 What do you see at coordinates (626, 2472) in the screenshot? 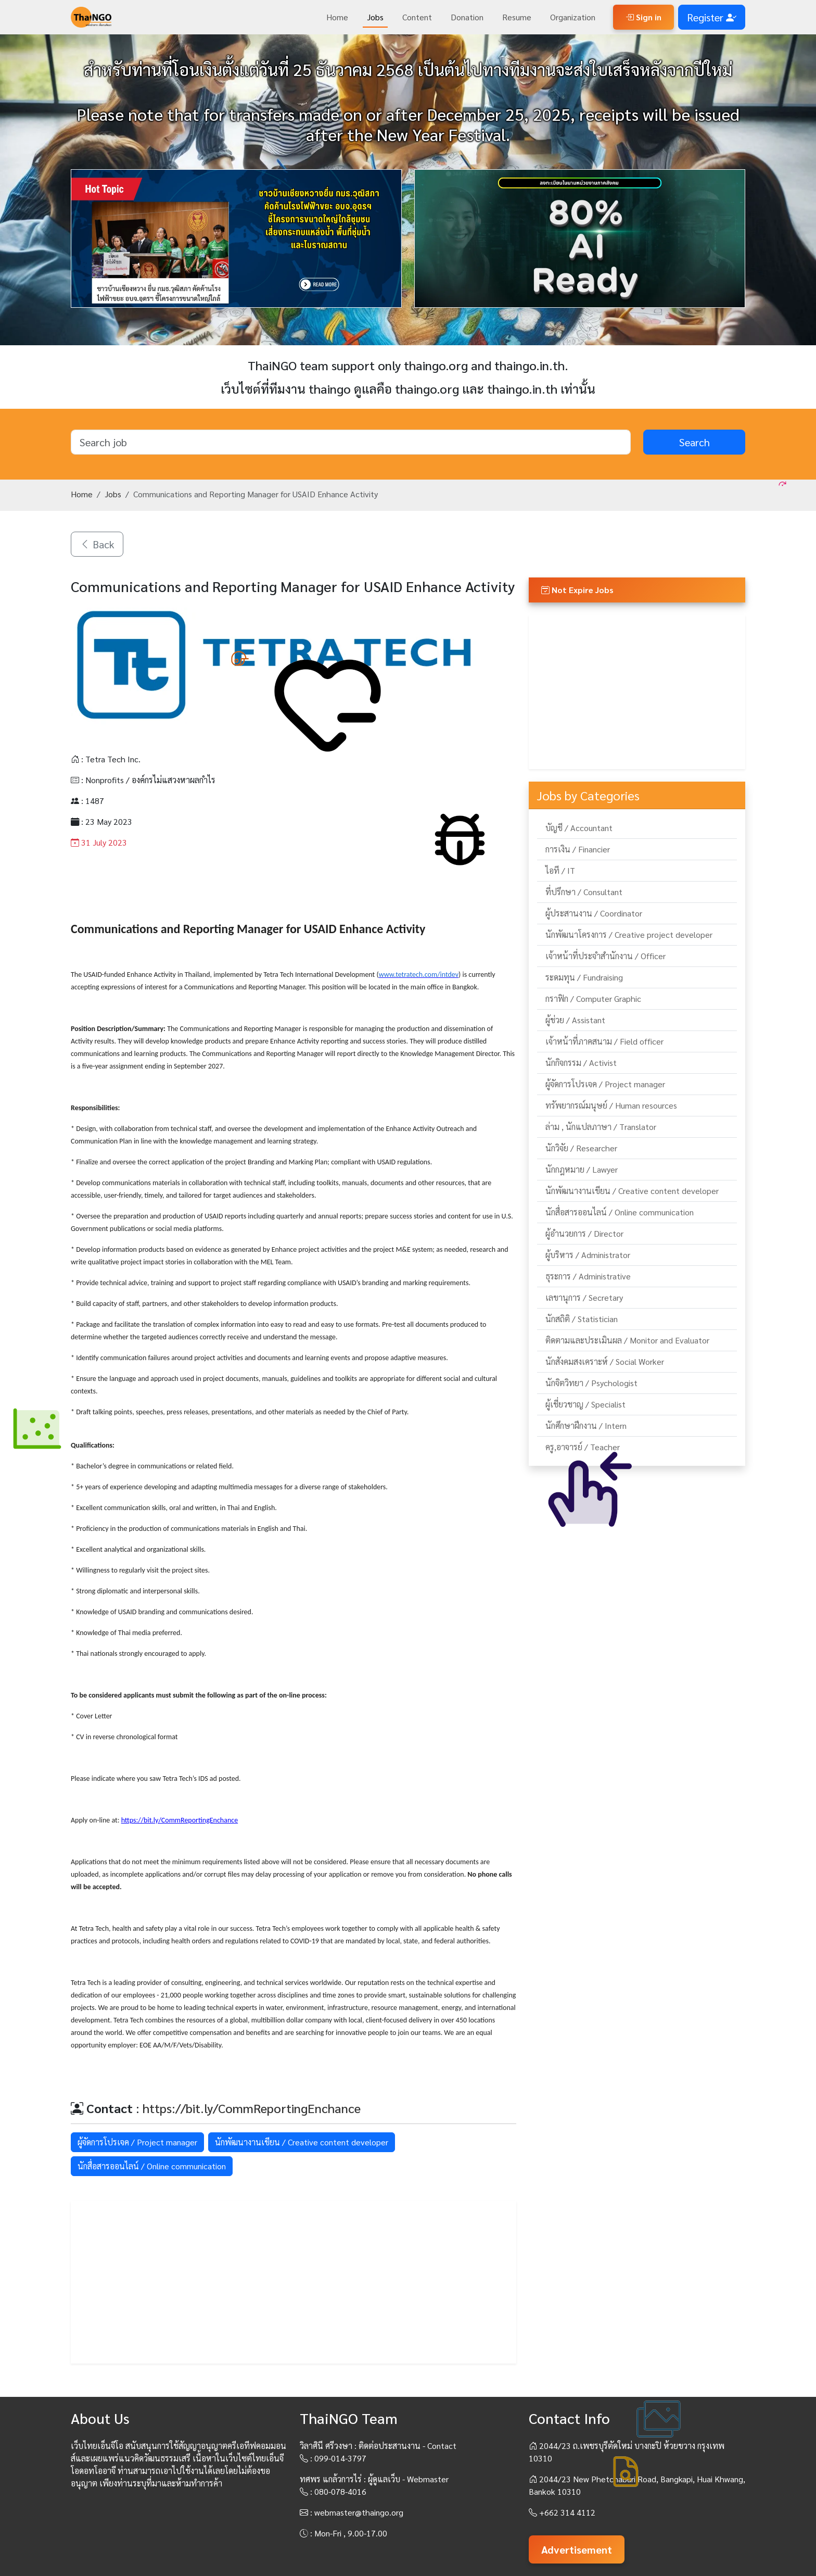
I see `search within a document` at bounding box center [626, 2472].